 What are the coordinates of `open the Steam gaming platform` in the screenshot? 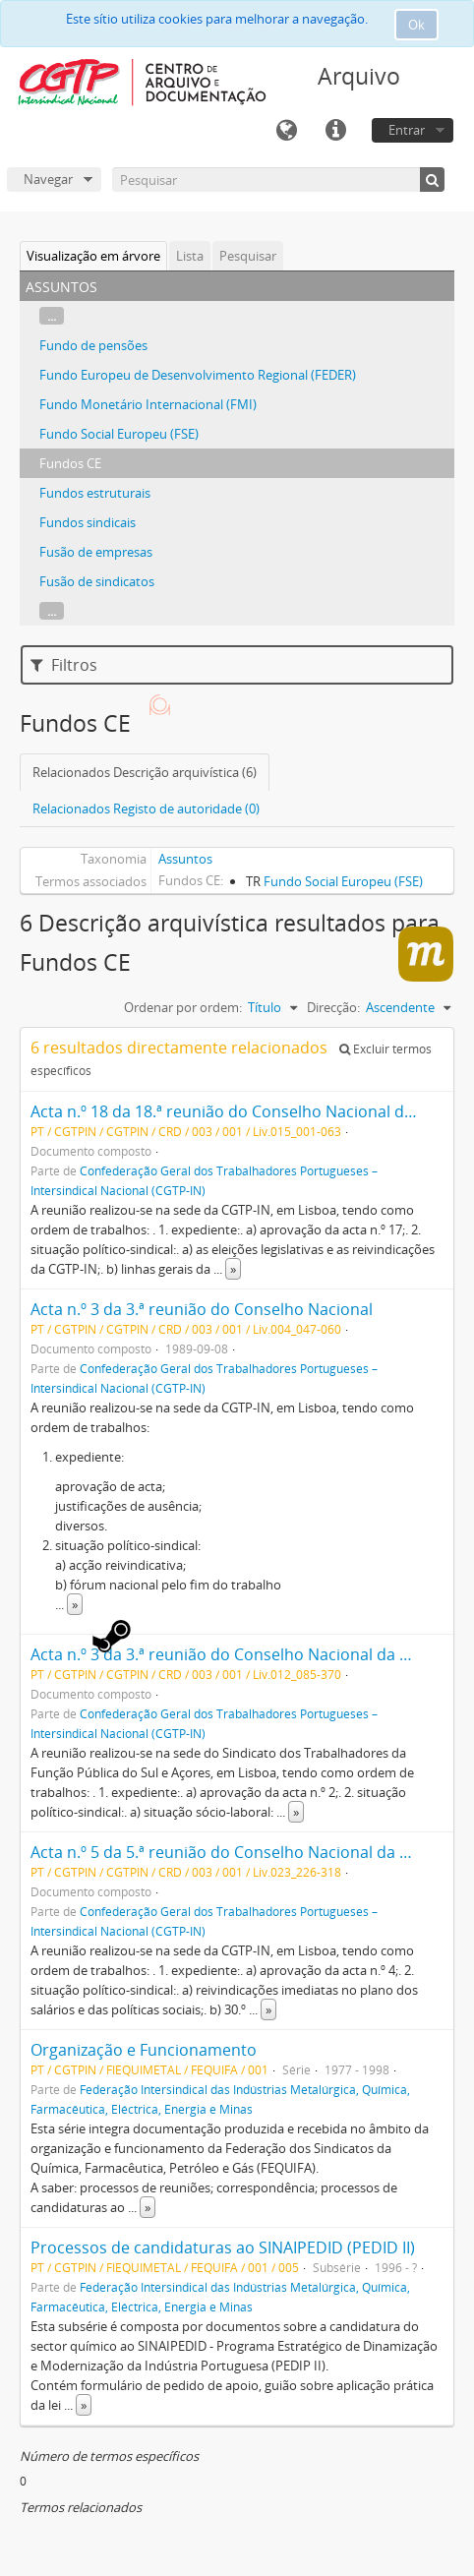 It's located at (111, 1636).